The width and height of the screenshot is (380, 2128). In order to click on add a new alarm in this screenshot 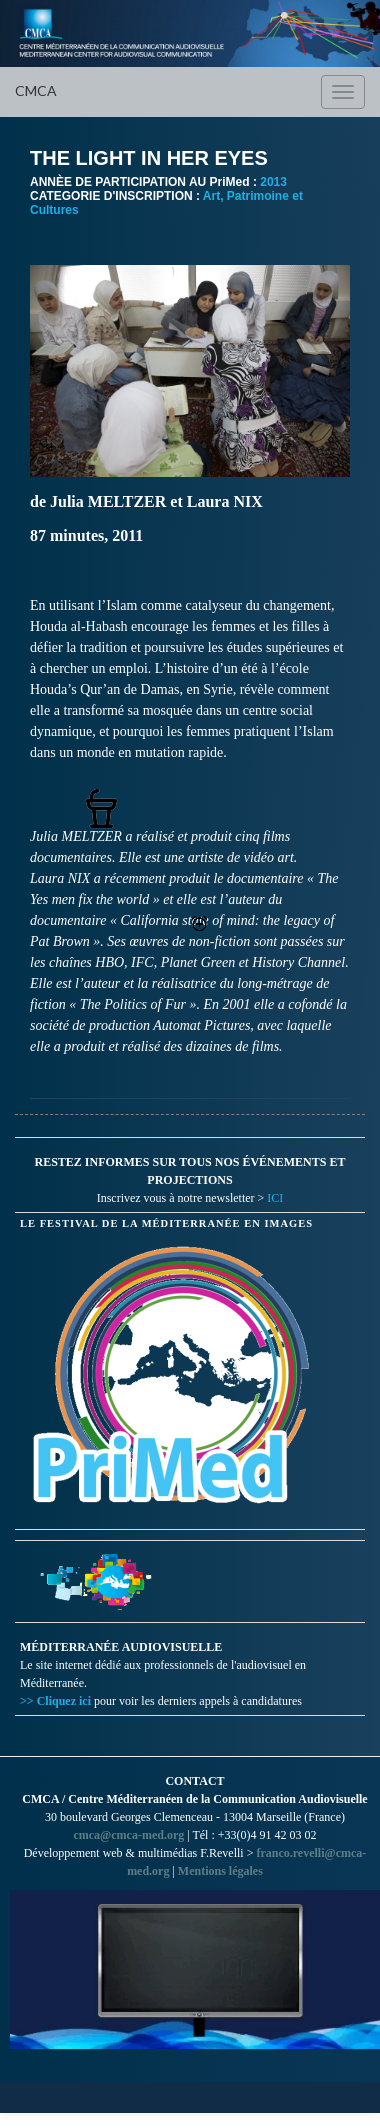, I will do `click(199, 923)`.